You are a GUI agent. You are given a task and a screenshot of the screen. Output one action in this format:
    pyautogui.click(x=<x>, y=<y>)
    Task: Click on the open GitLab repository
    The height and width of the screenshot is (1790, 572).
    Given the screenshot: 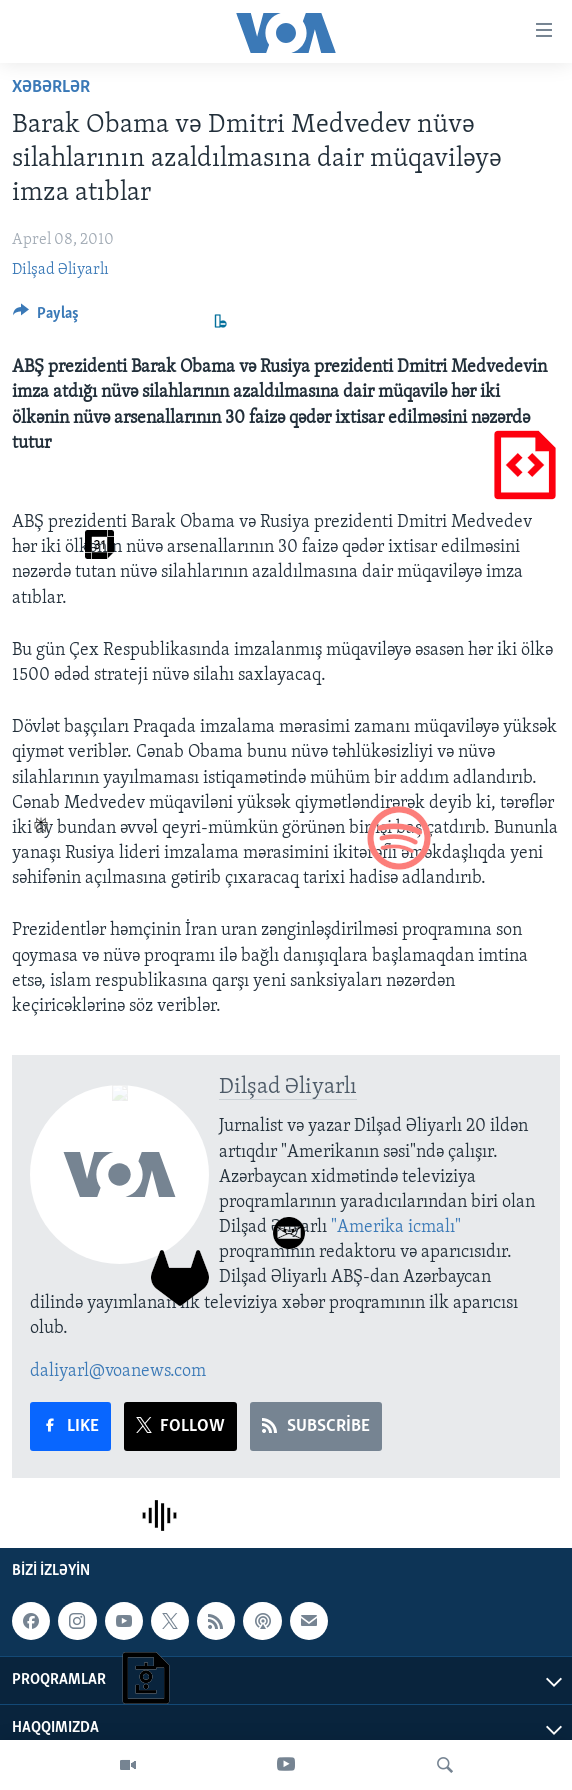 What is the action you would take?
    pyautogui.click(x=180, y=1278)
    